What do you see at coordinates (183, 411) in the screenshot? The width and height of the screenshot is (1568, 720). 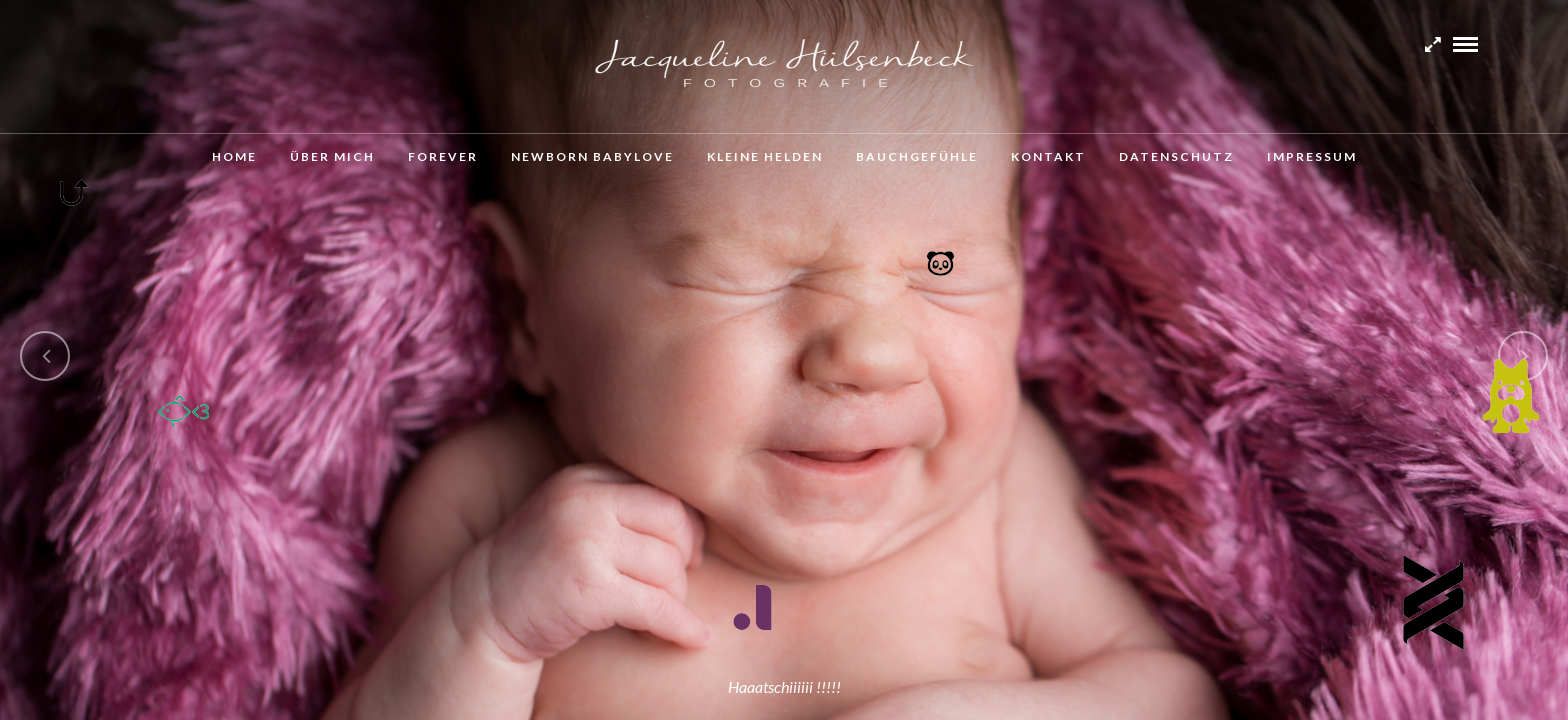 I see `open fish shell terminal application` at bounding box center [183, 411].